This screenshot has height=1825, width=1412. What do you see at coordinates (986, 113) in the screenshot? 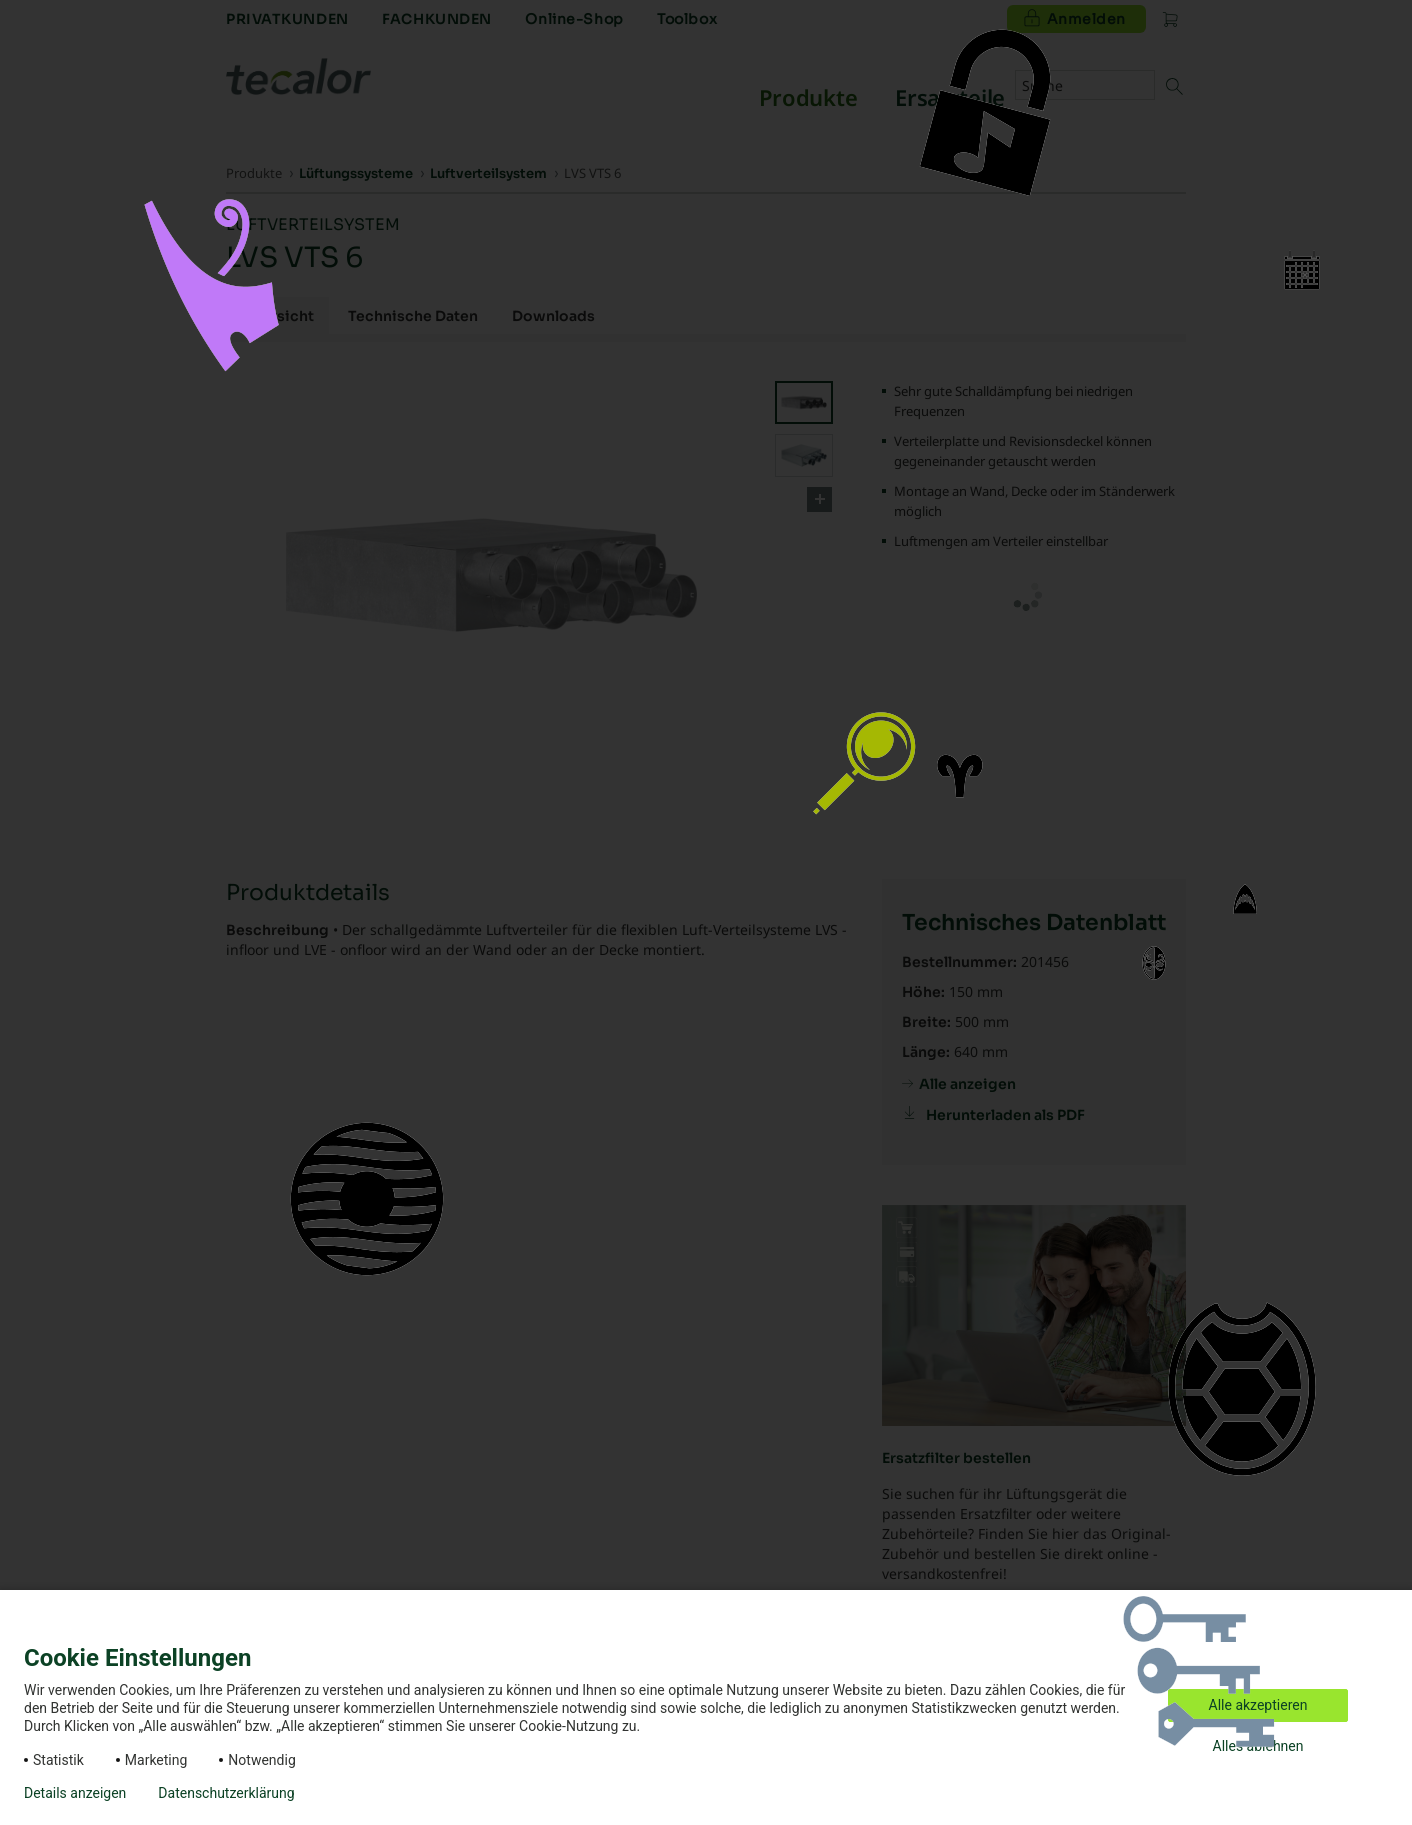
I see `mute or silence audio notifications` at bounding box center [986, 113].